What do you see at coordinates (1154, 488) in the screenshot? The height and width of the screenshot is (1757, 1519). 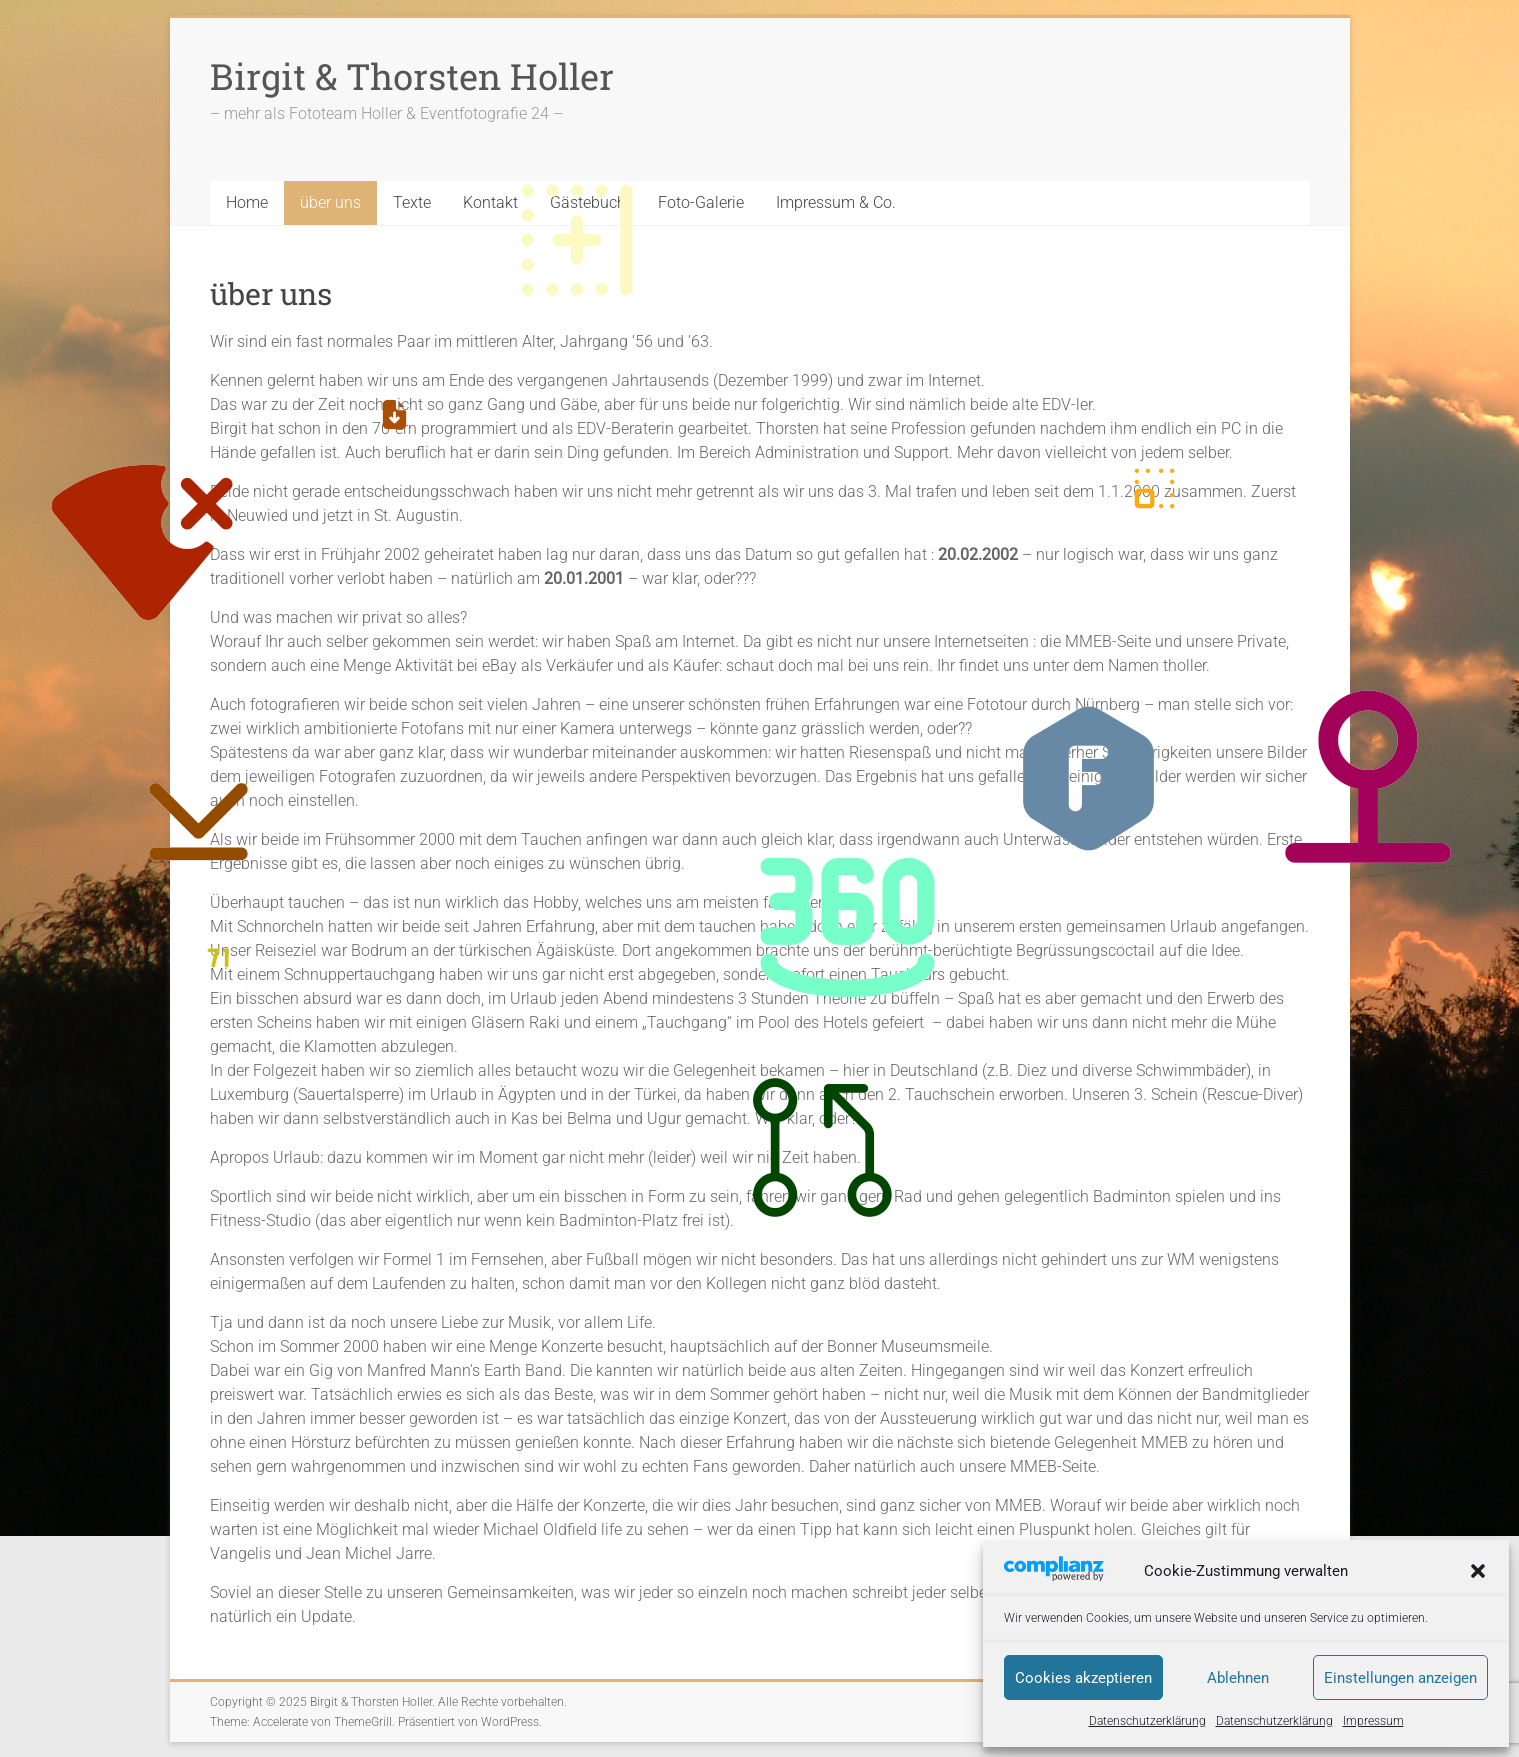 I see `align content to bottom-left corner` at bounding box center [1154, 488].